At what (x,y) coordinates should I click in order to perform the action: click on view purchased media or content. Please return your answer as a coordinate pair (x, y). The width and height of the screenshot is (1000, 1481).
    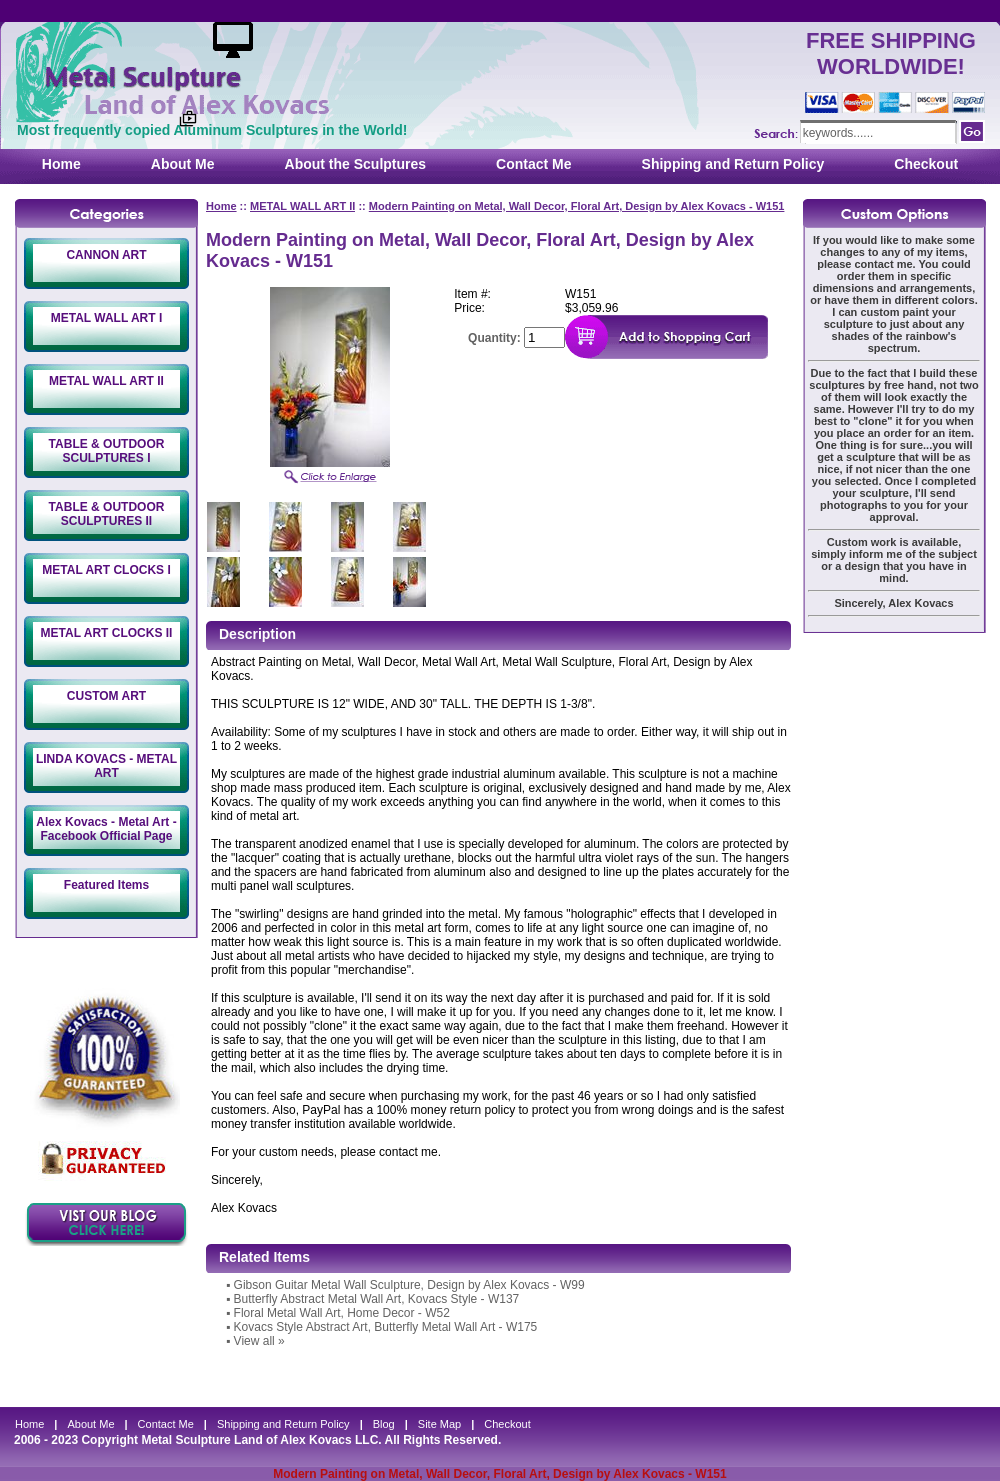
    Looking at the image, I should click on (188, 119).